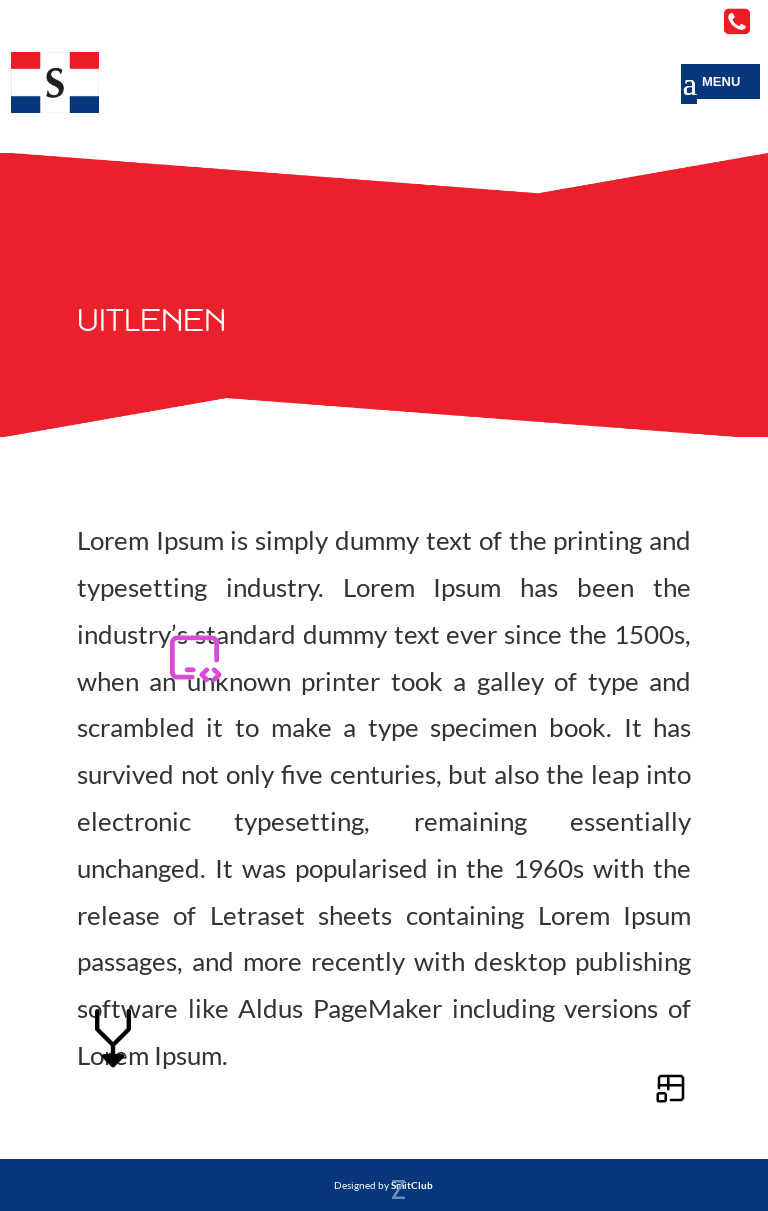 The image size is (768, 1211). I want to click on merge branches or items together, so click(113, 1036).